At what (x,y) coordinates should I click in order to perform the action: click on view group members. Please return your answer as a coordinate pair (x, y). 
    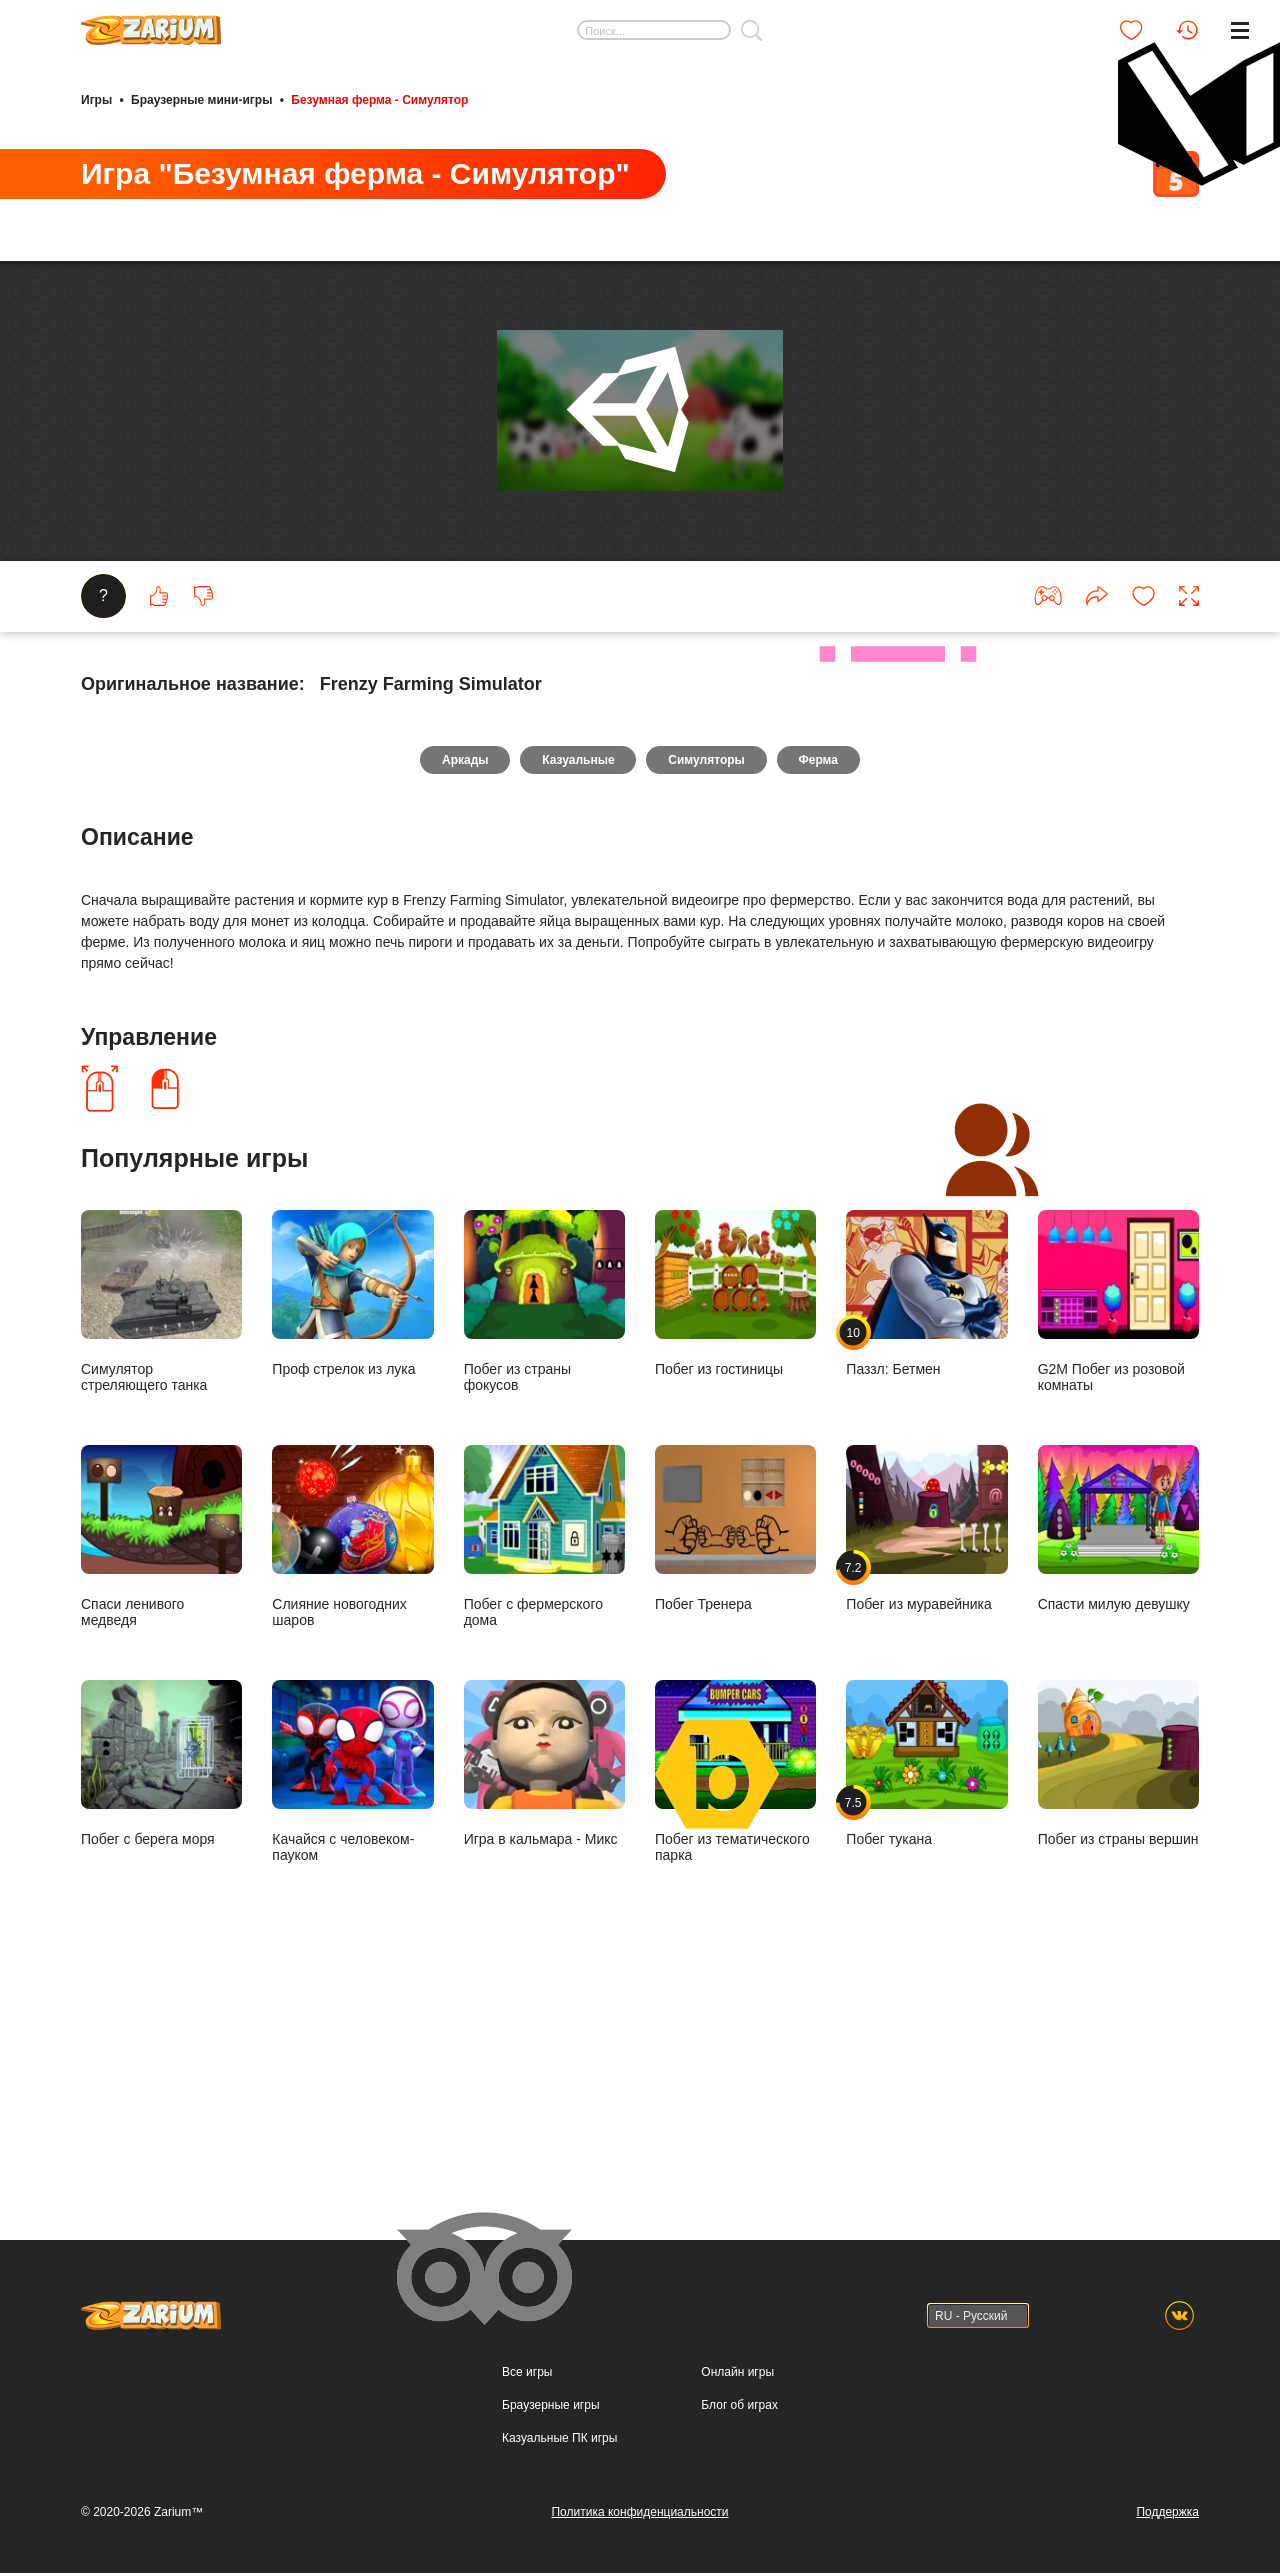
    Looking at the image, I should click on (990, 1152).